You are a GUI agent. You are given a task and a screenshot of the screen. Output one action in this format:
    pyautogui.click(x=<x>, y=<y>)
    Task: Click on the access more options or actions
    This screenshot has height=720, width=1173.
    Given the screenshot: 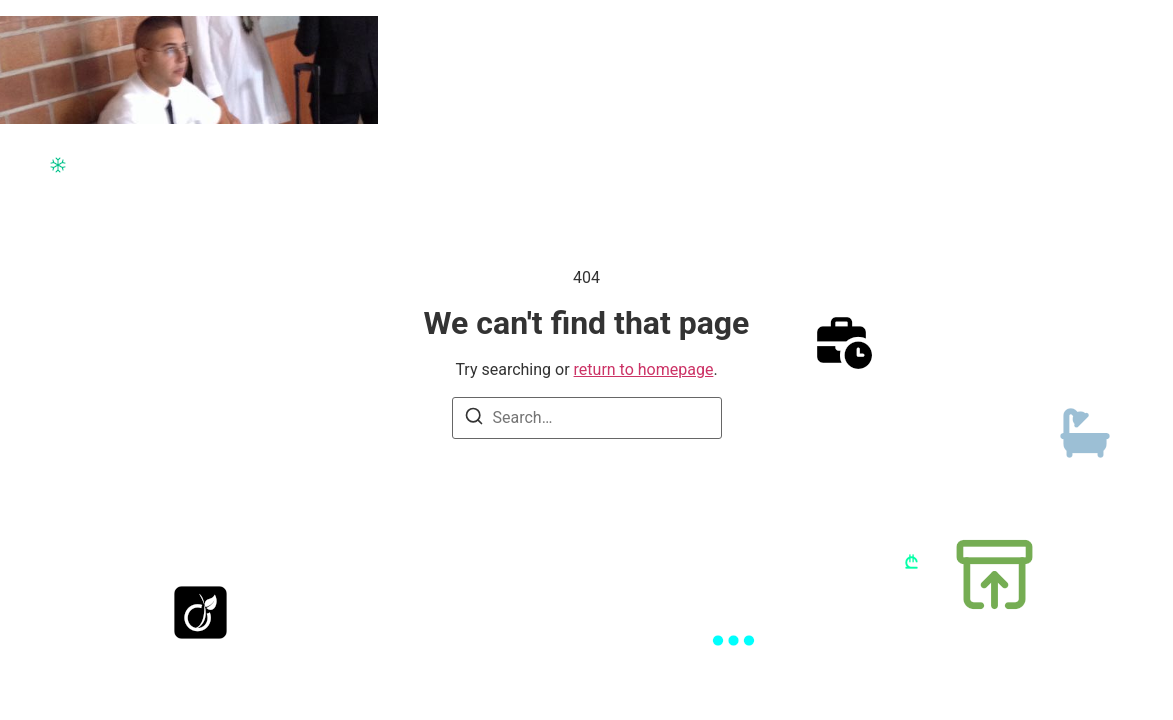 What is the action you would take?
    pyautogui.click(x=733, y=640)
    